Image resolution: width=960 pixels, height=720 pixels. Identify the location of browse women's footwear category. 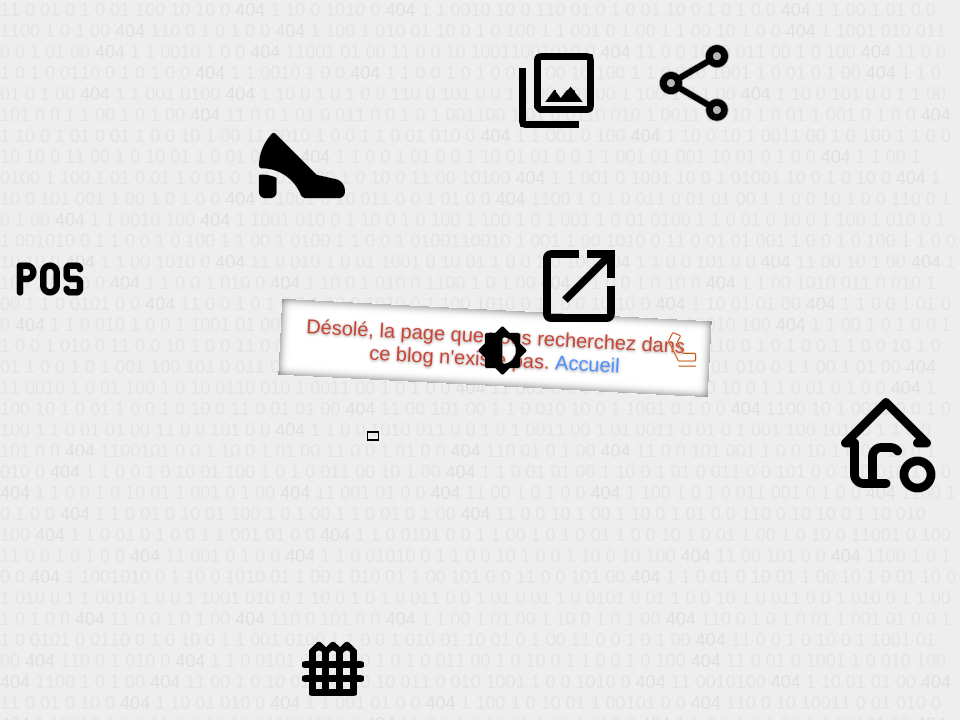
(297, 168).